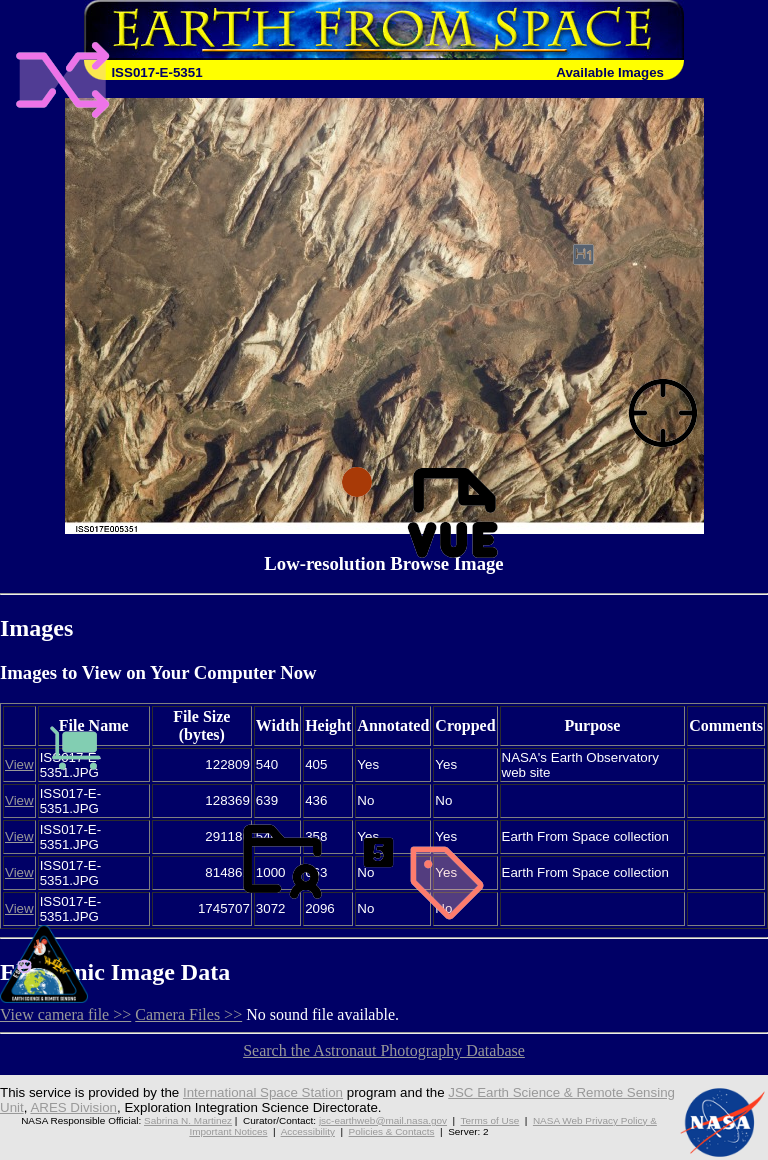  What do you see at coordinates (61, 80) in the screenshot?
I see `shuffle or randomize playback order` at bounding box center [61, 80].